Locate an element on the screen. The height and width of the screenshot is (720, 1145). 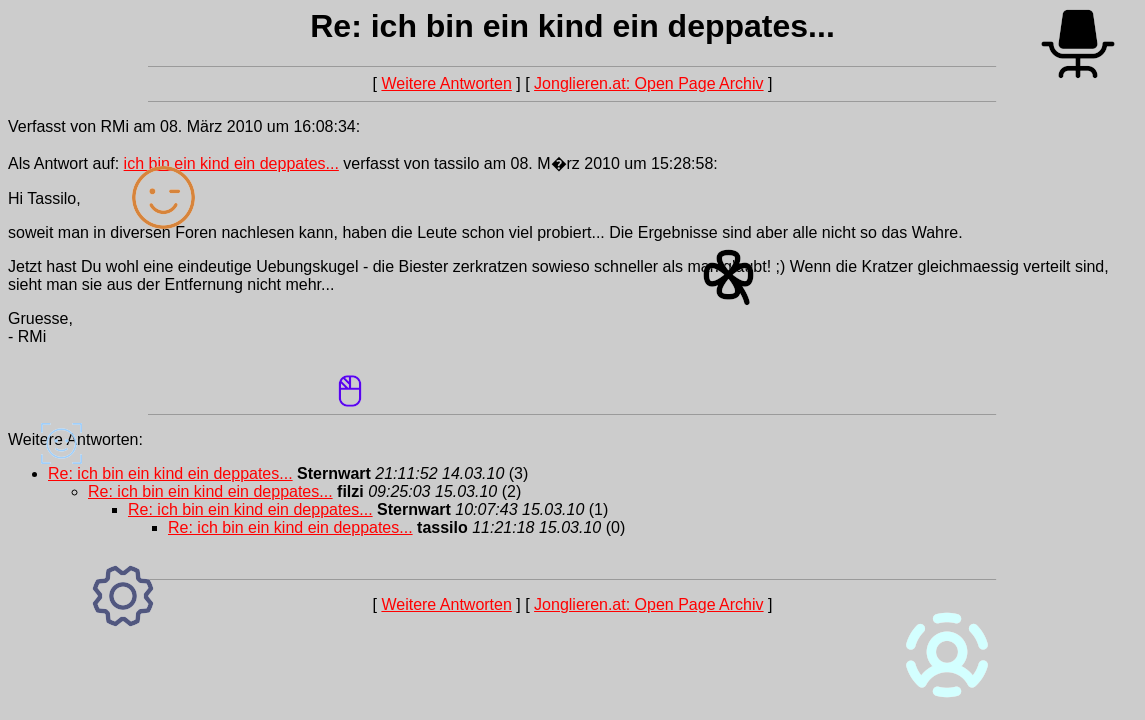
insert a winking emoji into your message is located at coordinates (163, 197).